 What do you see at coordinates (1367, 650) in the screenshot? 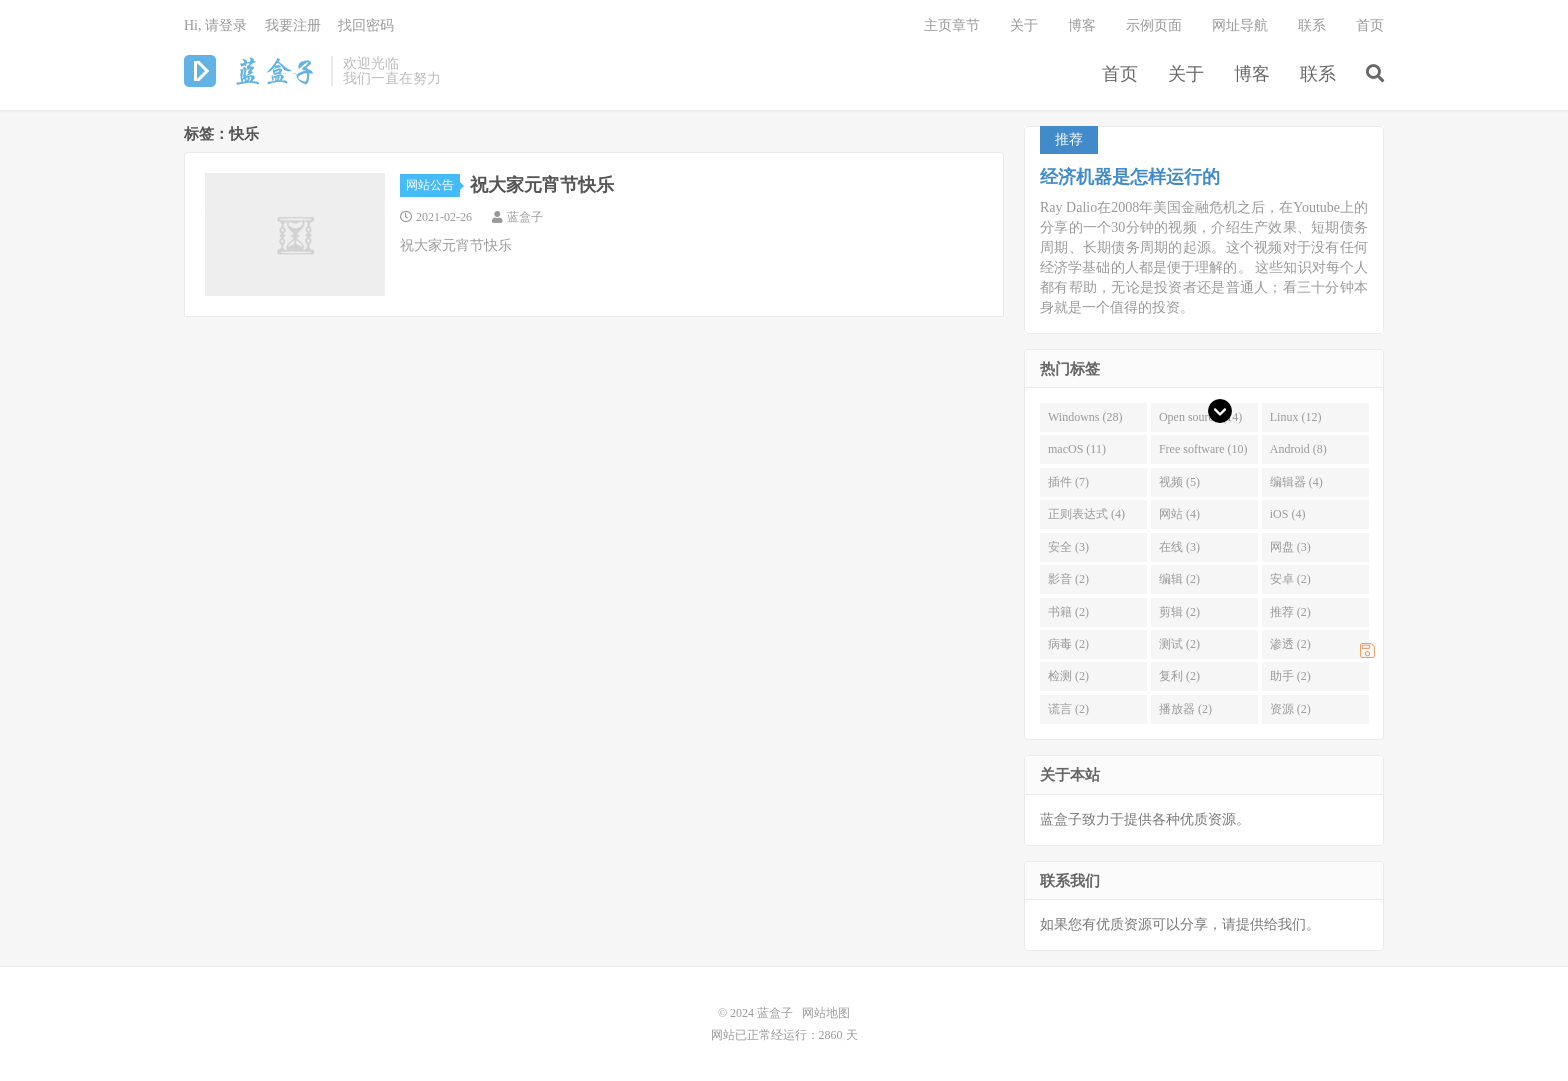
I see `save current file or document` at bounding box center [1367, 650].